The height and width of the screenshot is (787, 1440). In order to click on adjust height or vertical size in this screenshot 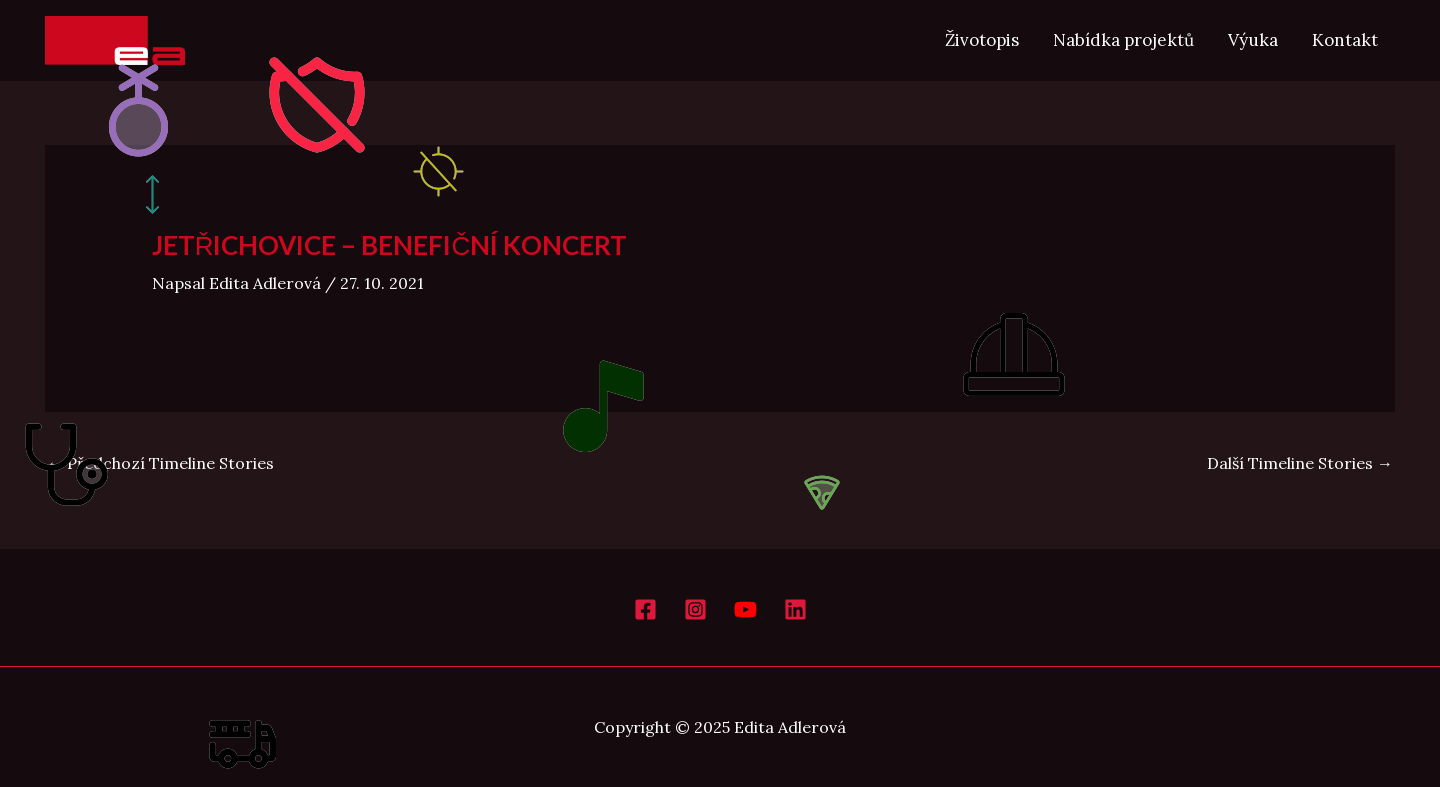, I will do `click(152, 194)`.